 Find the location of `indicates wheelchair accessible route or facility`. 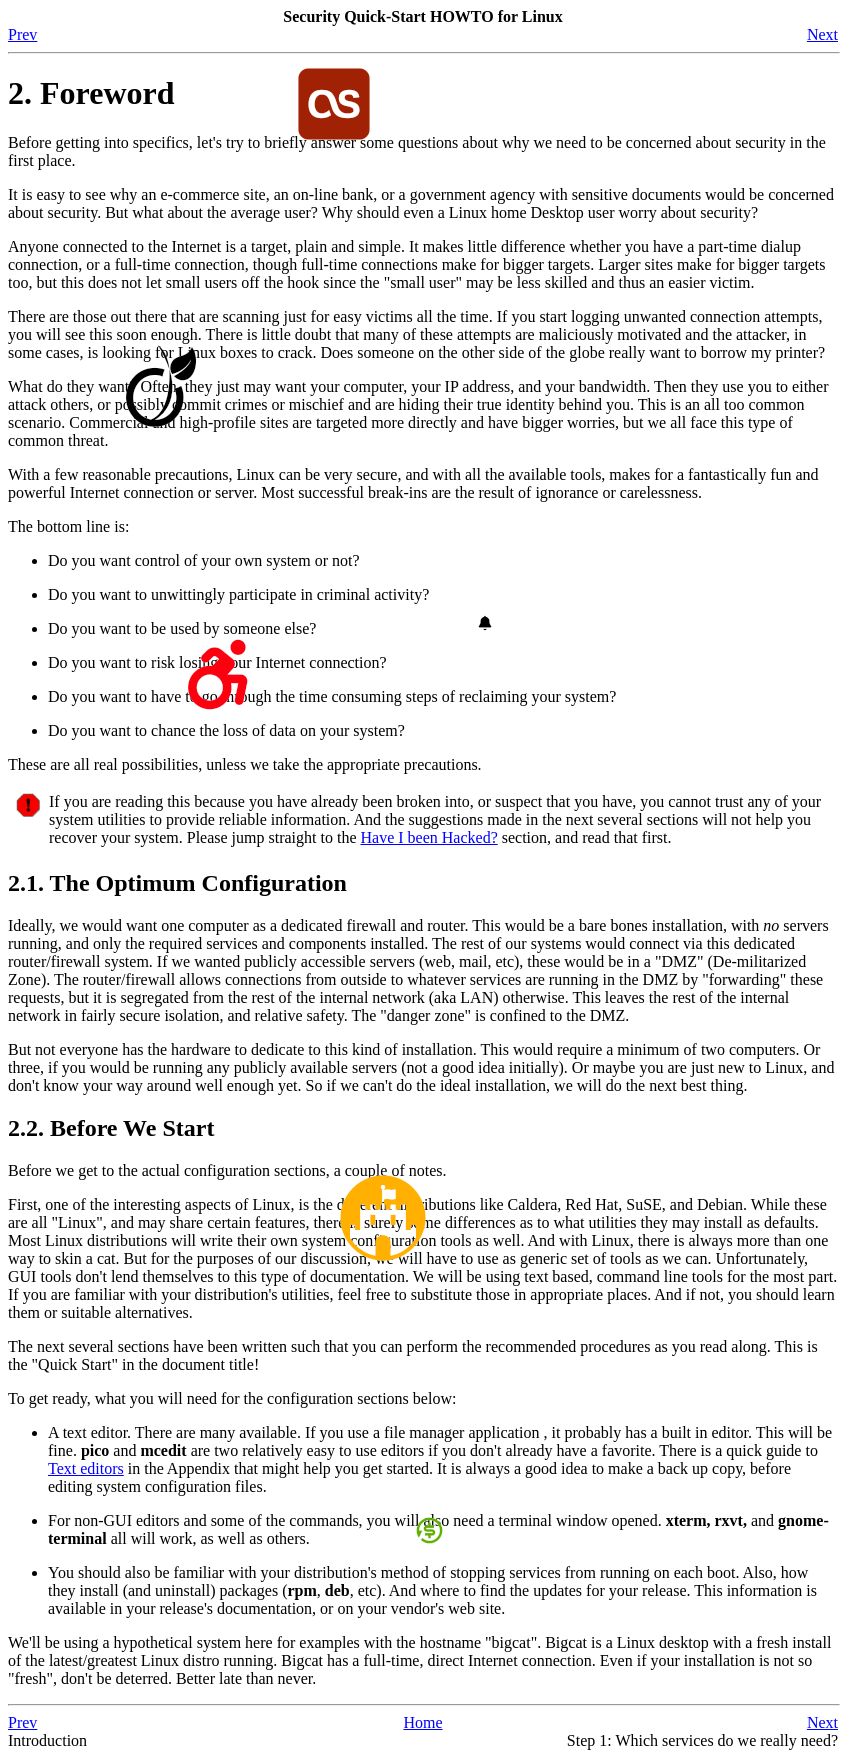

indicates wheelchair accessible route or facility is located at coordinates (218, 674).